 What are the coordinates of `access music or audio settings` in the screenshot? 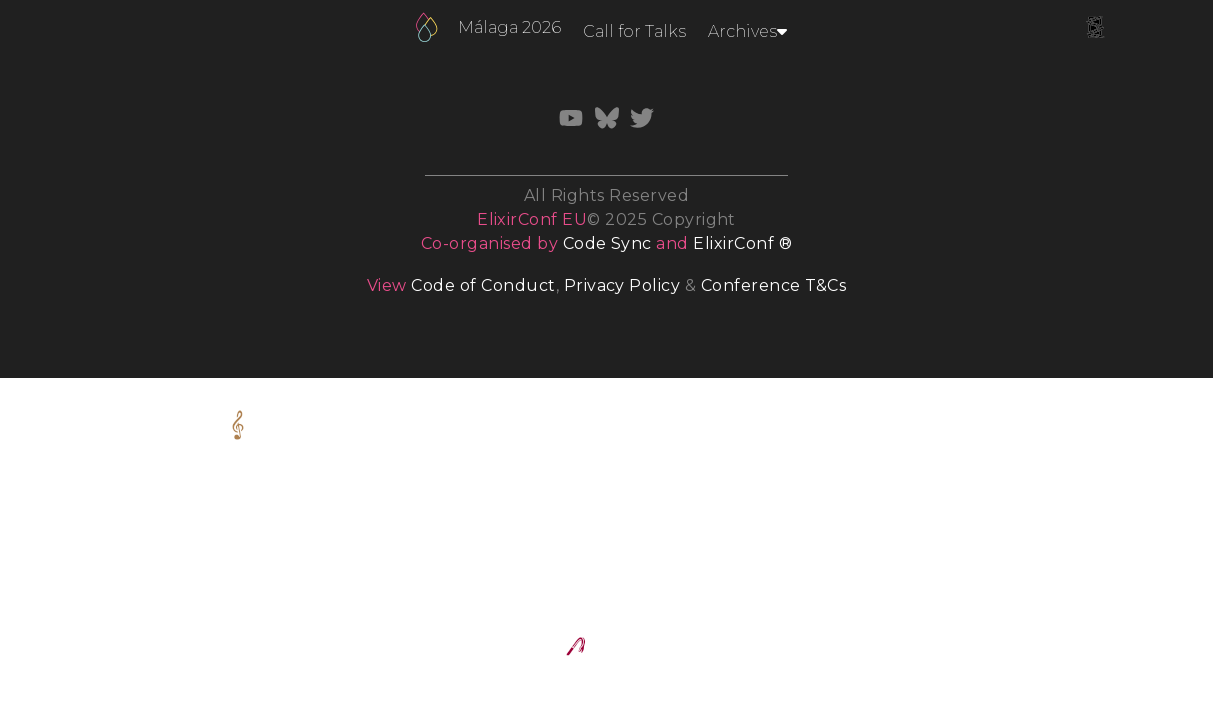 It's located at (238, 425).